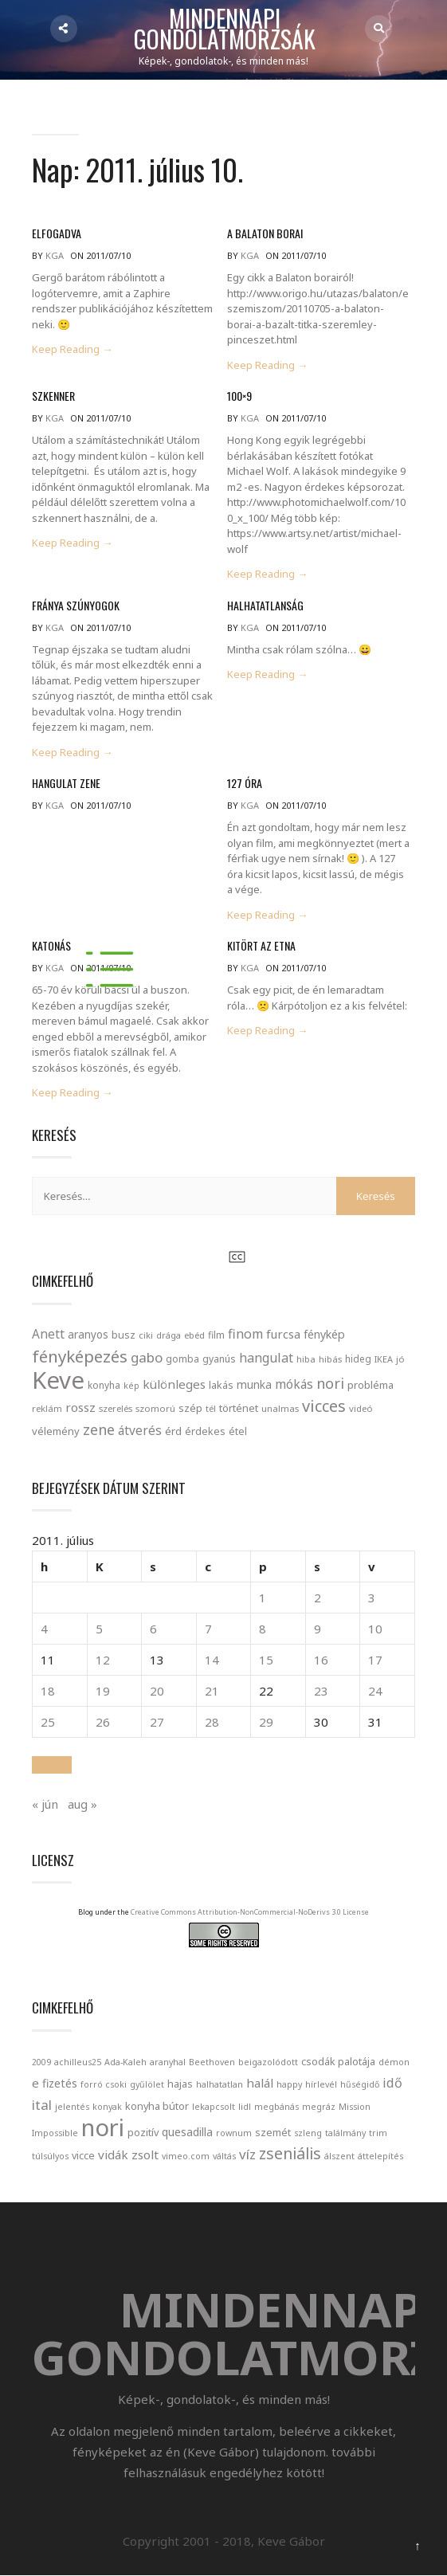  What do you see at coordinates (237, 1257) in the screenshot?
I see `enable closed captions for video content` at bounding box center [237, 1257].